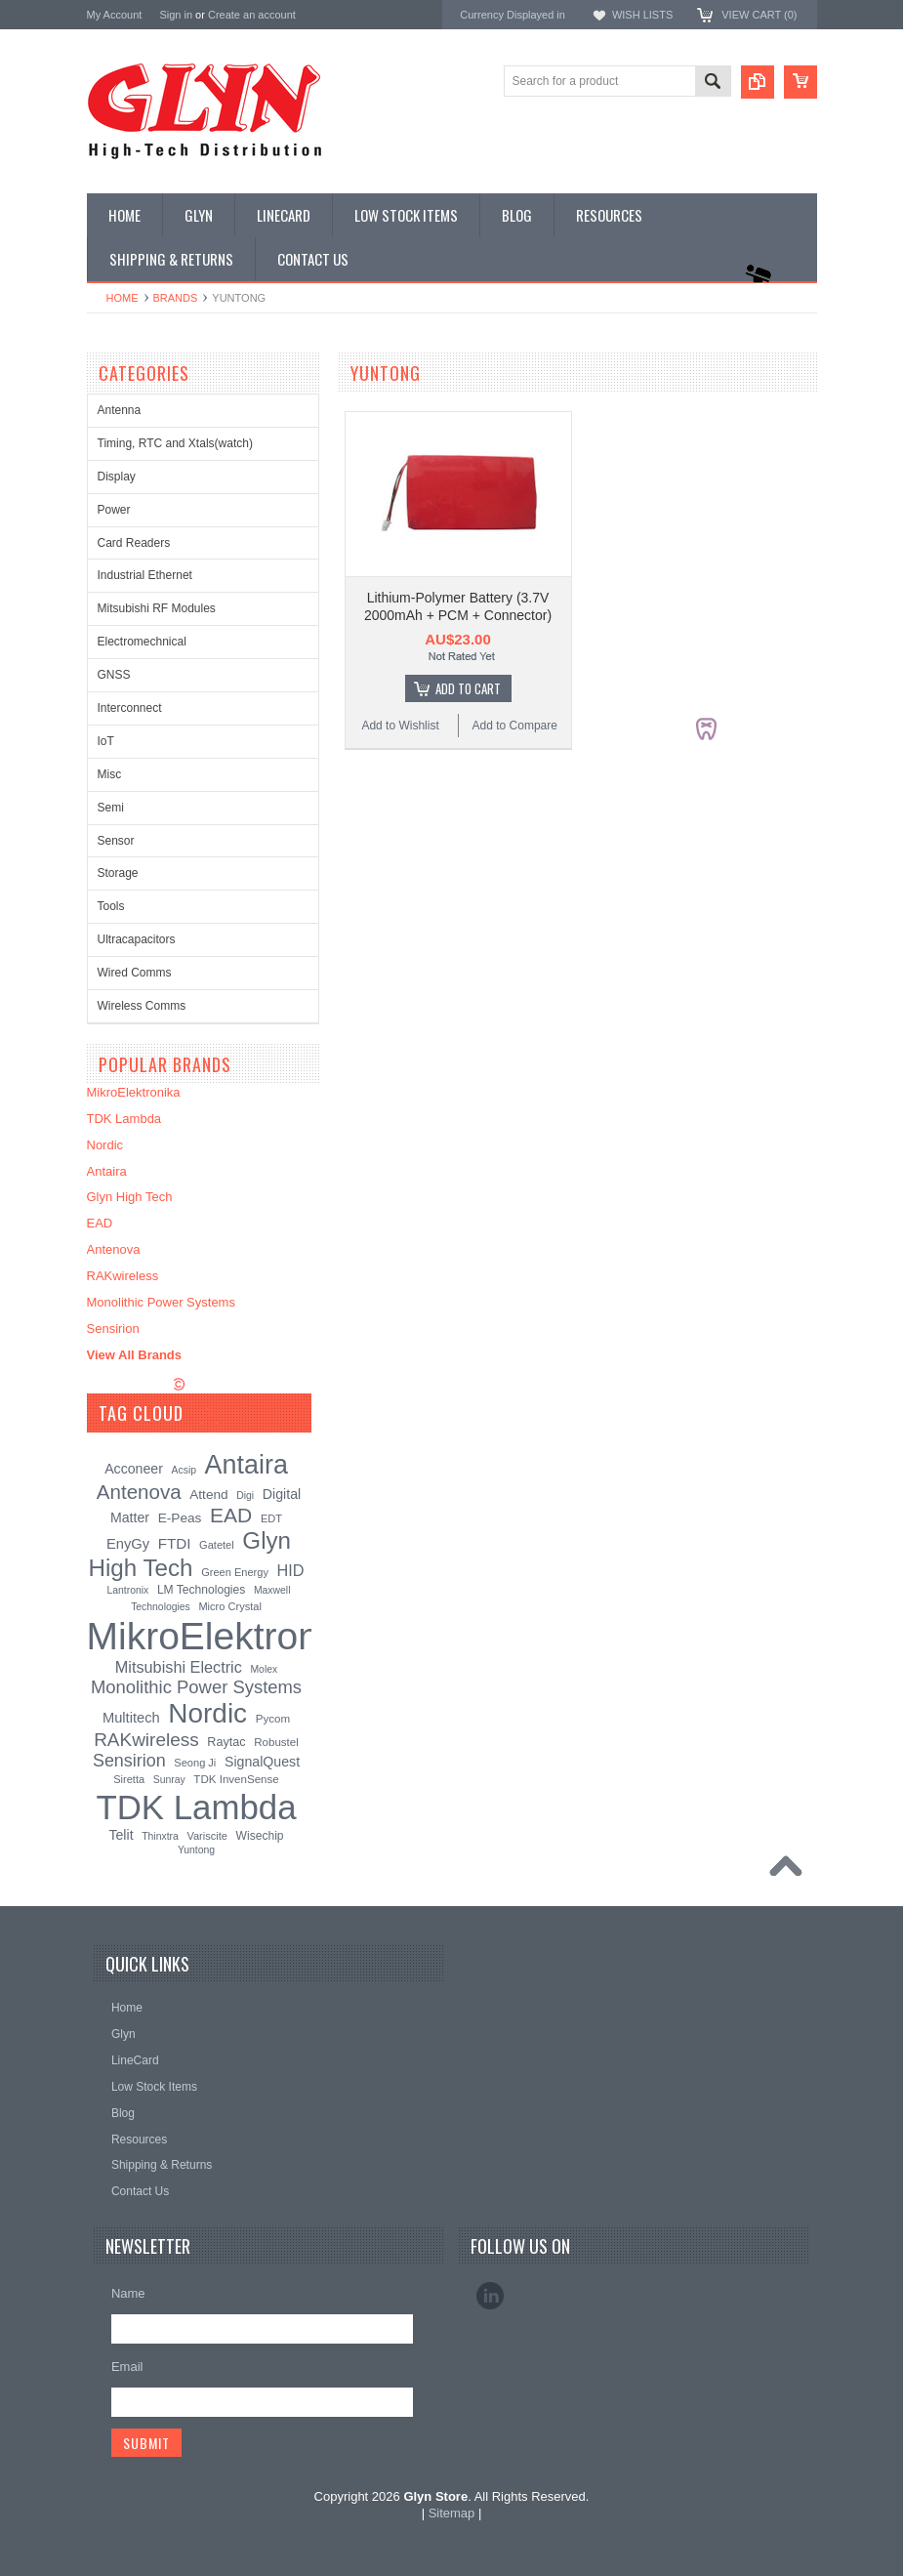 The image size is (903, 2576). Describe the element at coordinates (758, 273) in the screenshot. I see `indicates a lie-flat or angled seat option on a flight` at that location.